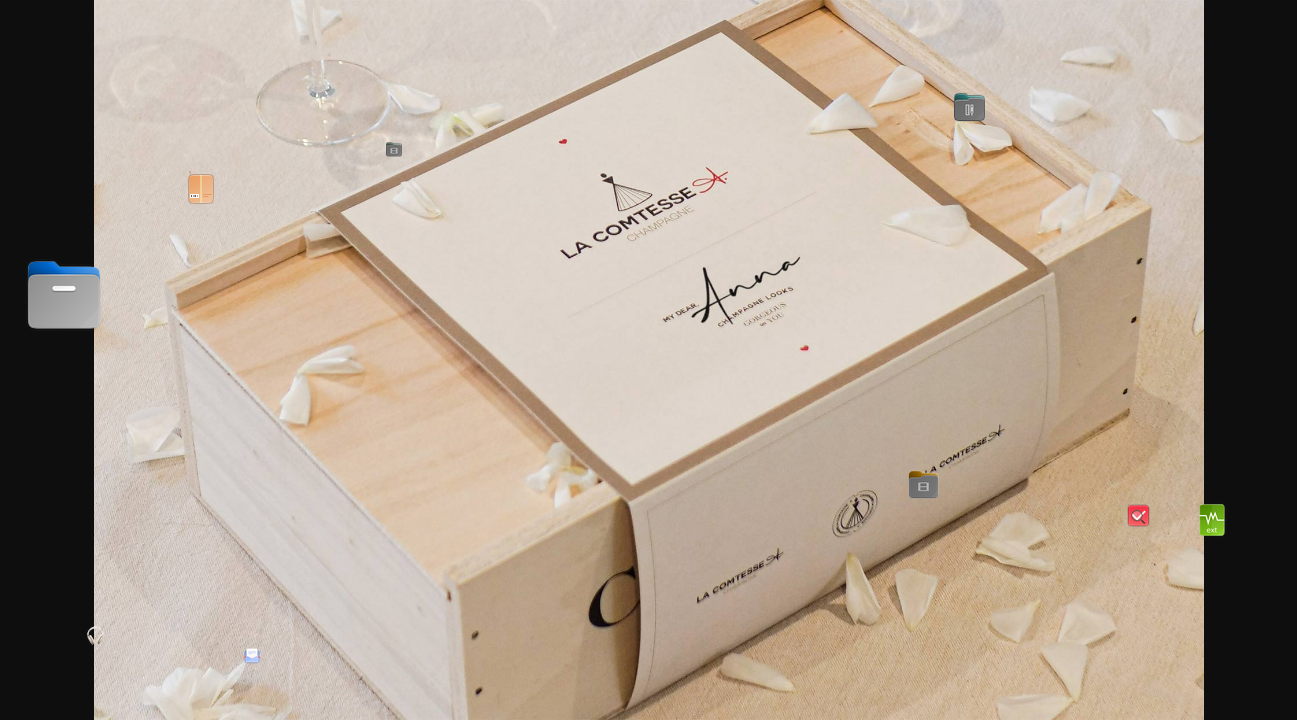  What do you see at coordinates (1212, 520) in the screenshot?
I see `virtualbox extension pack file` at bounding box center [1212, 520].